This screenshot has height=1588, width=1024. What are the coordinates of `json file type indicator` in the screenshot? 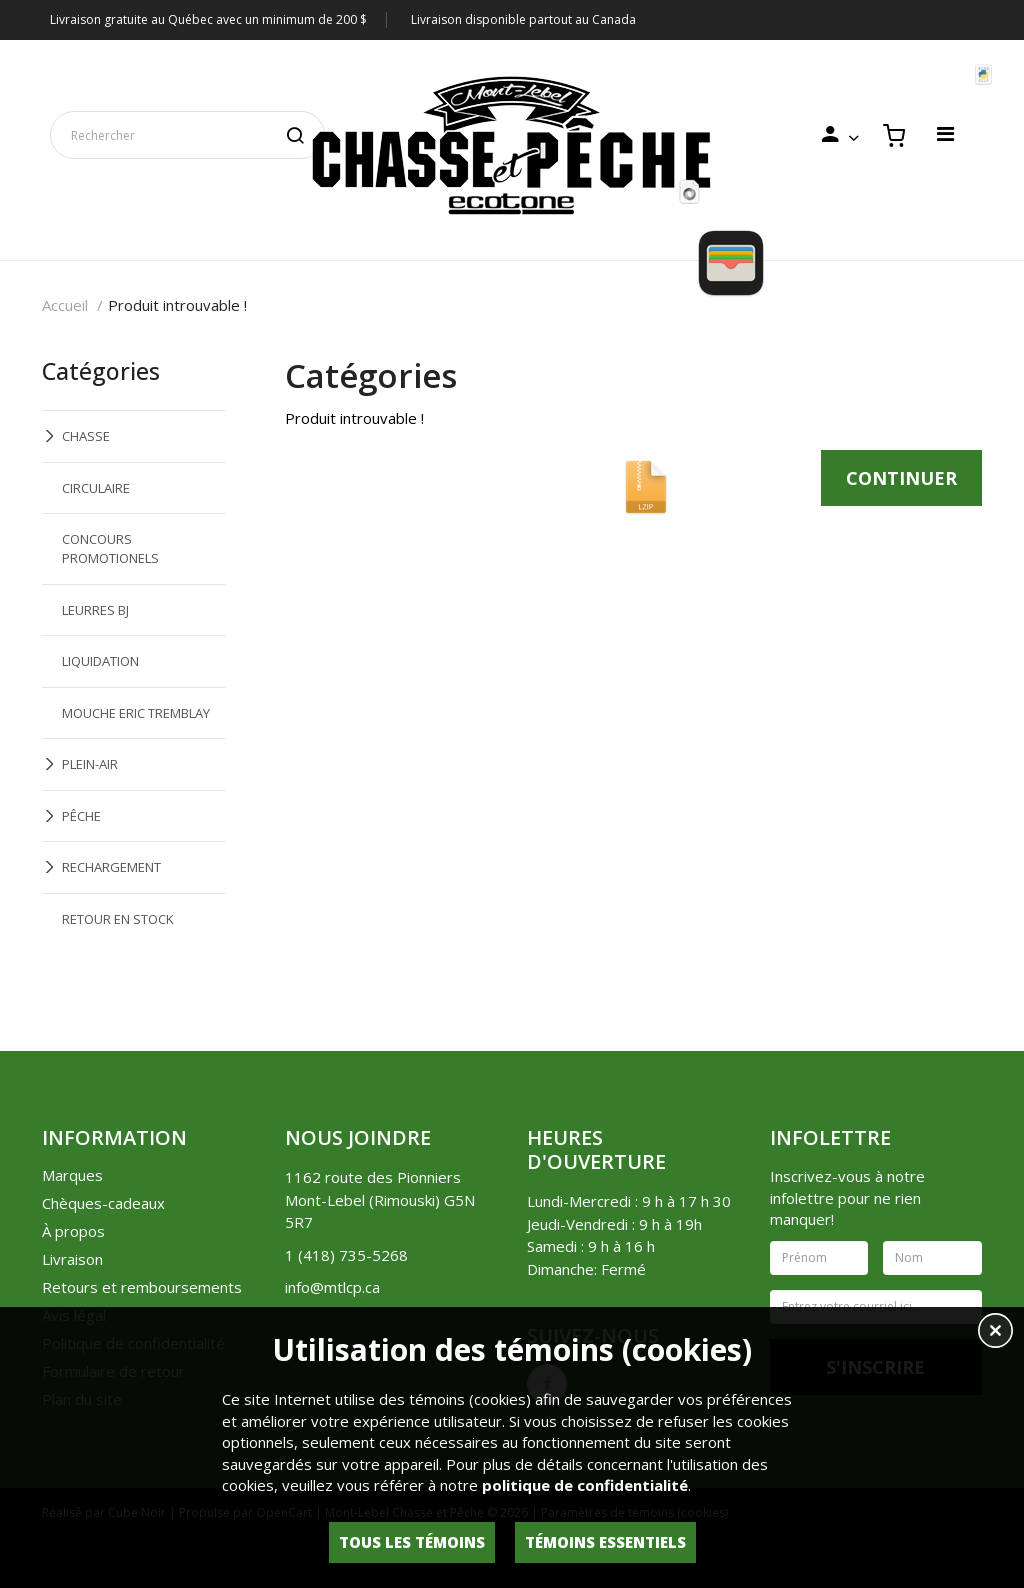 It's located at (689, 191).